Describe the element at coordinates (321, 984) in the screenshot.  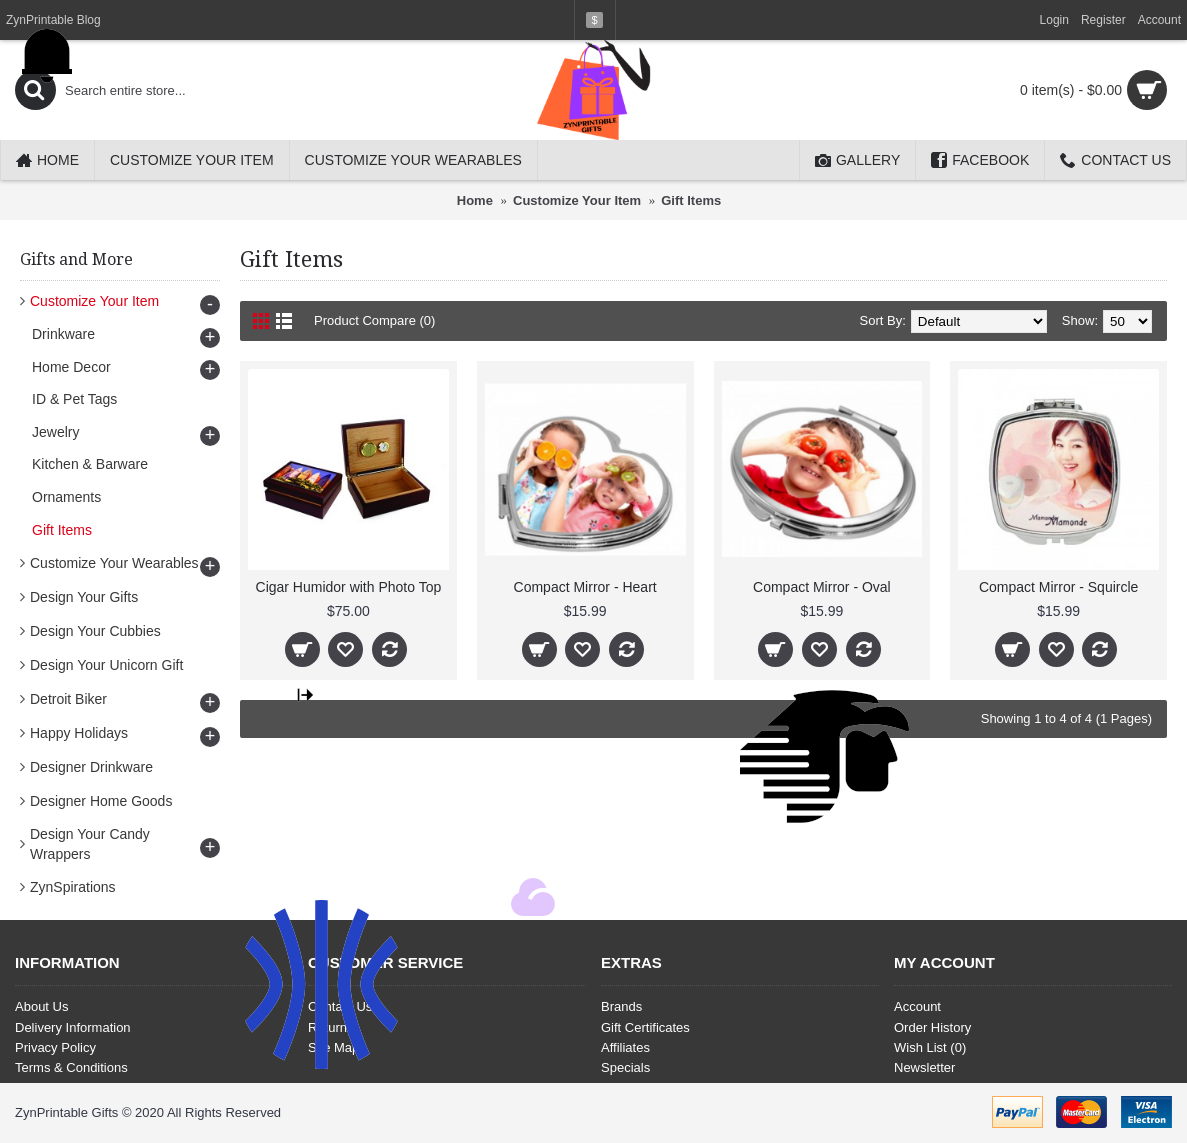
I see `talos logo` at that location.